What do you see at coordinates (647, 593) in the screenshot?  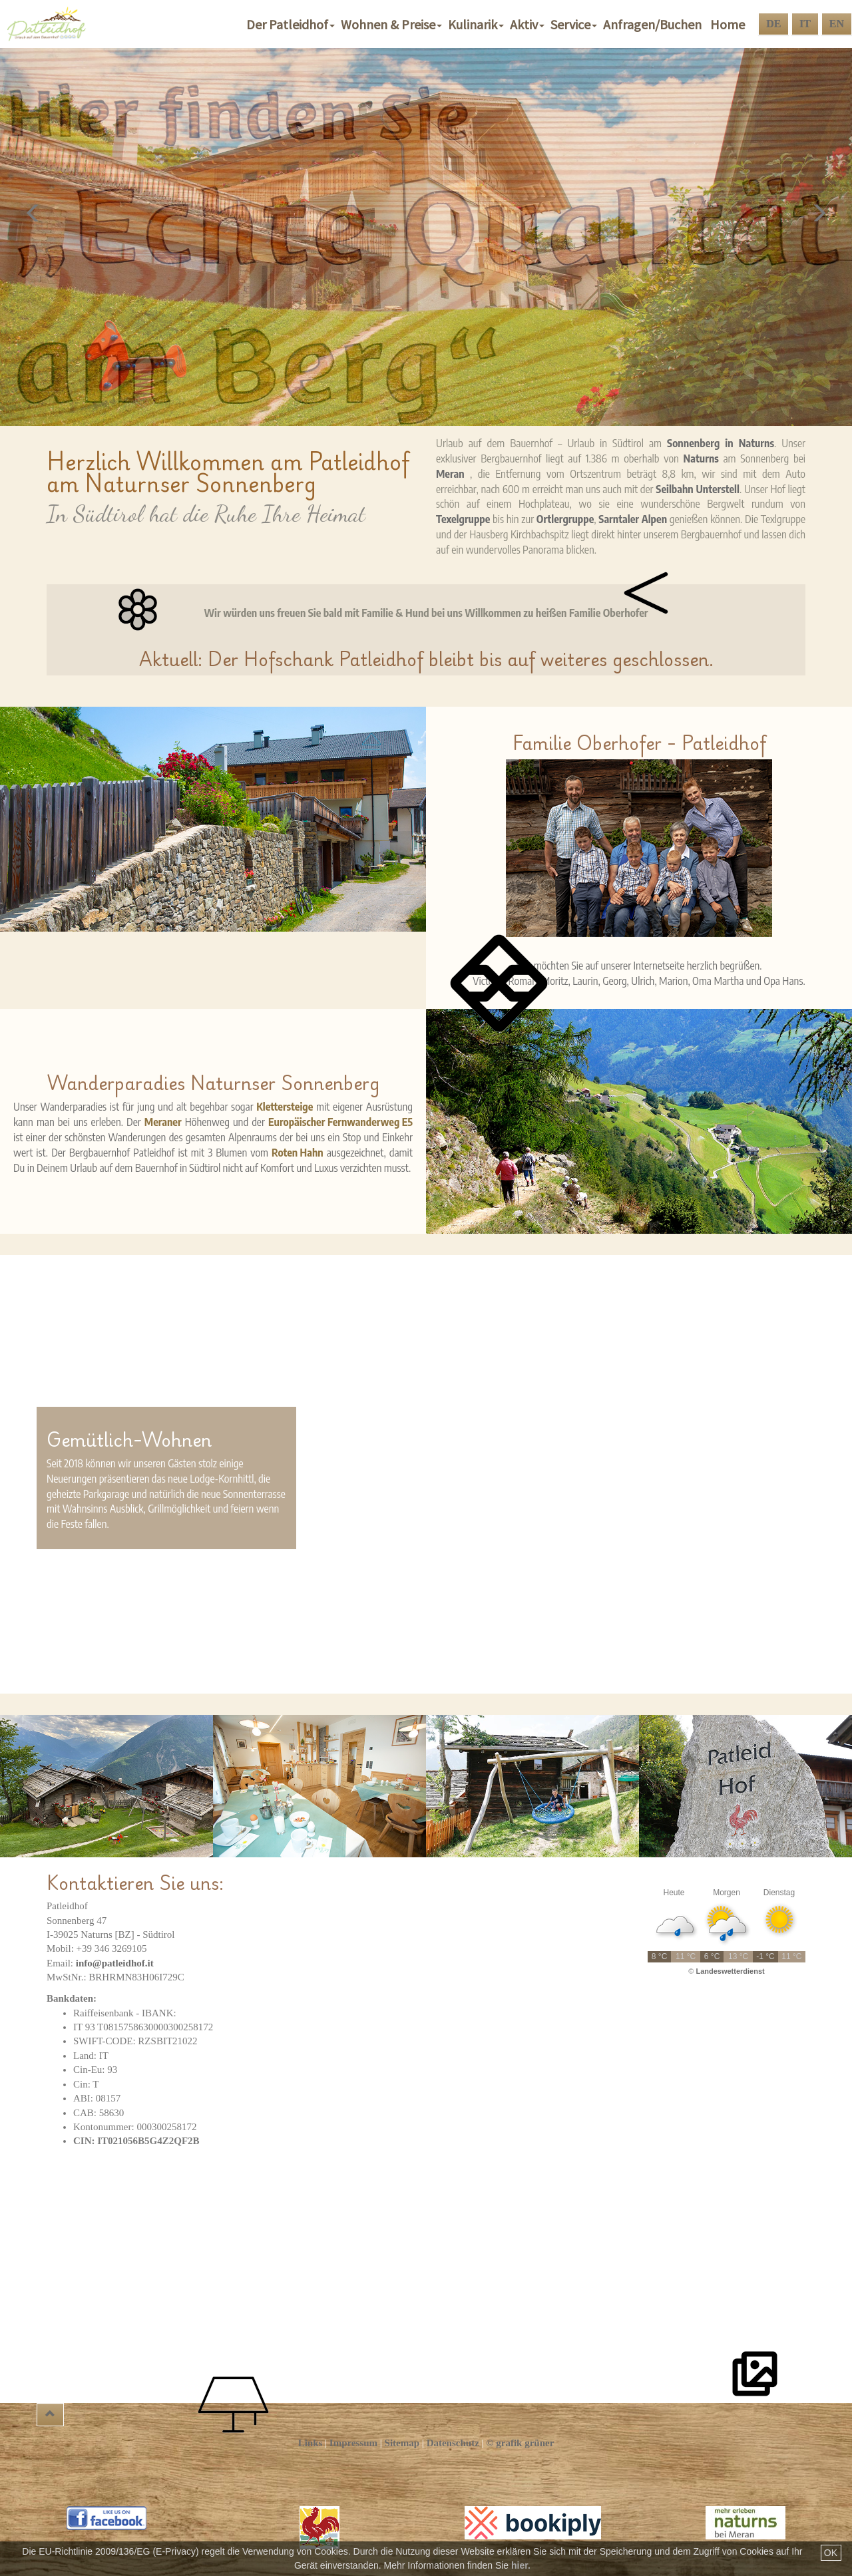 I see `navigate back to previous screen` at bounding box center [647, 593].